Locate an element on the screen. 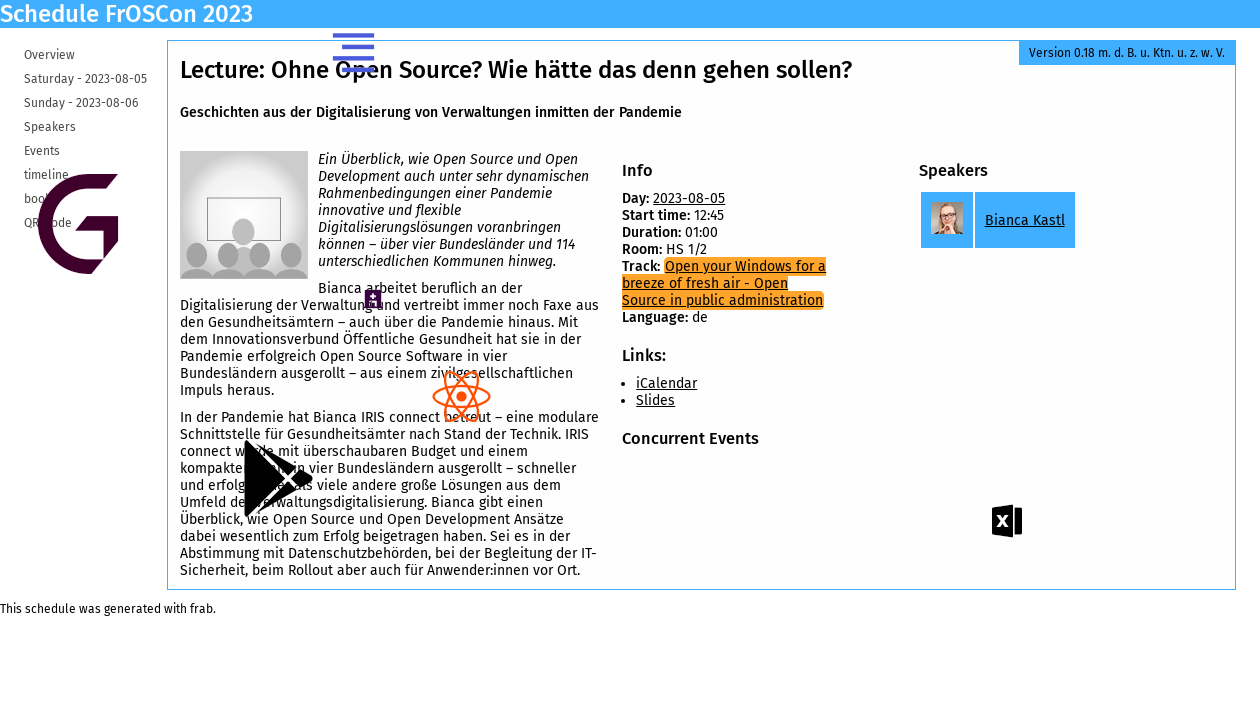  open the google play store is located at coordinates (278, 478).